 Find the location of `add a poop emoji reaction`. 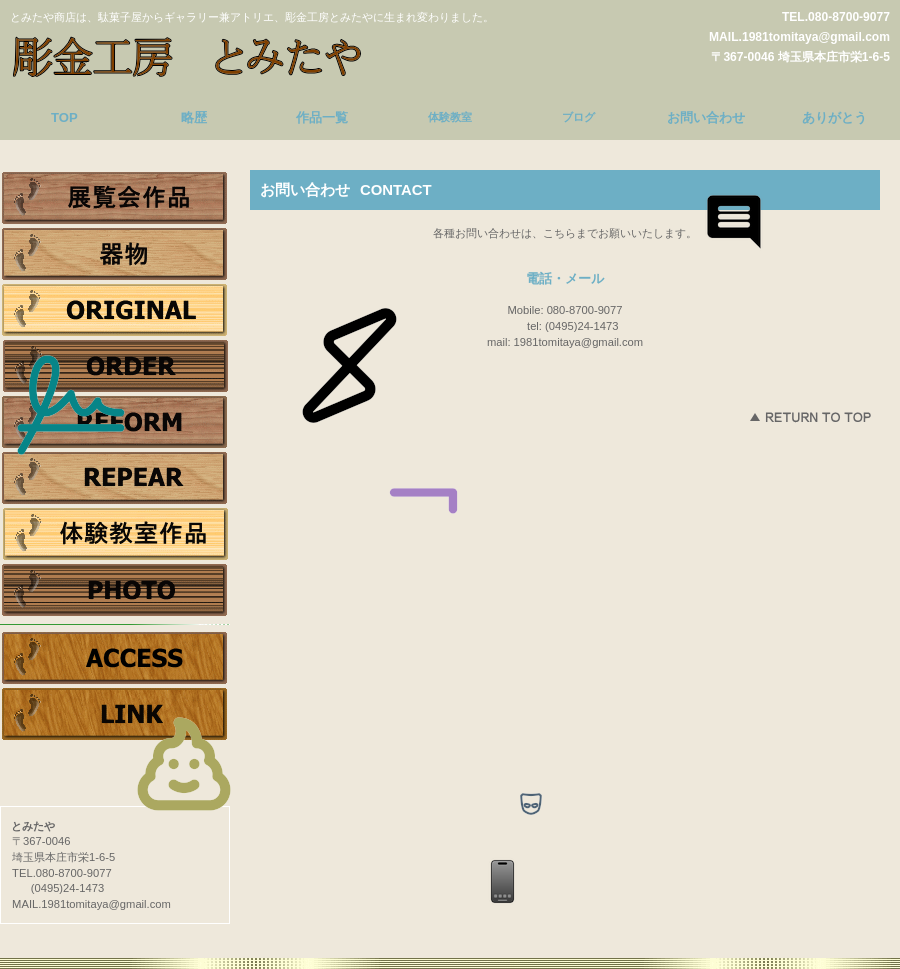

add a poop emoji reaction is located at coordinates (184, 764).